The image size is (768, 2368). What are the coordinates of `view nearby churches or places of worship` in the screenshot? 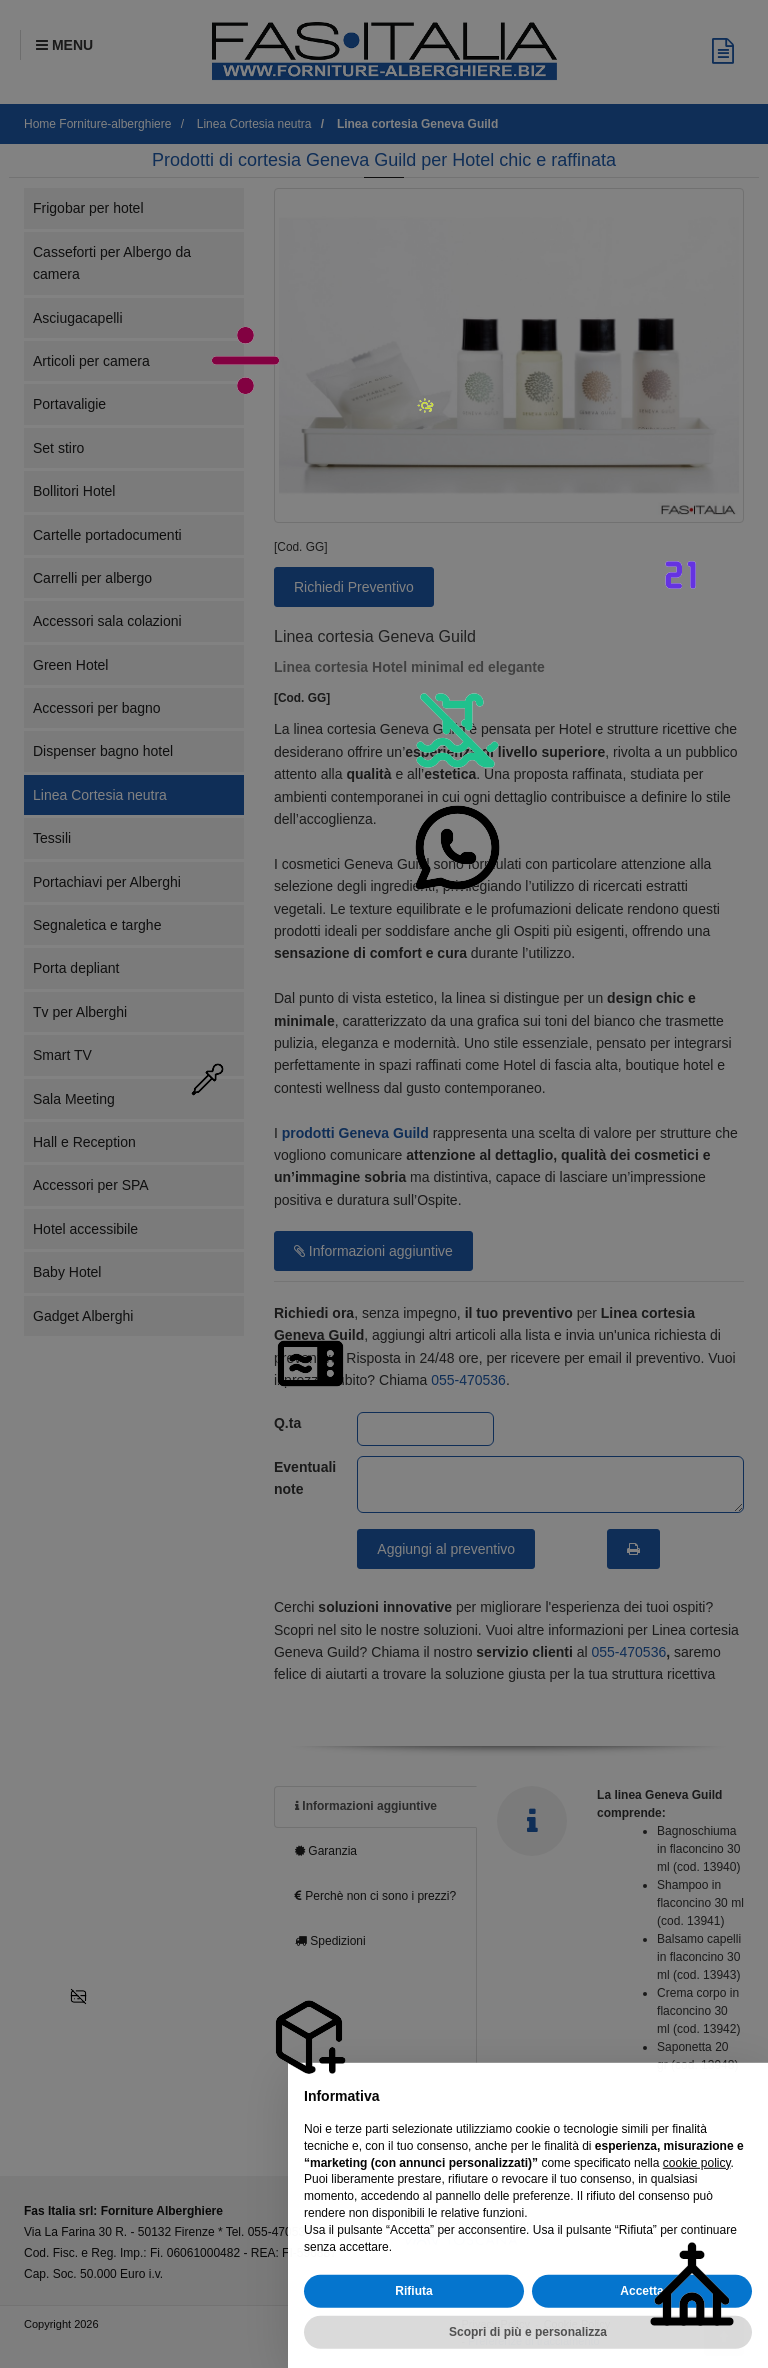 It's located at (692, 2284).